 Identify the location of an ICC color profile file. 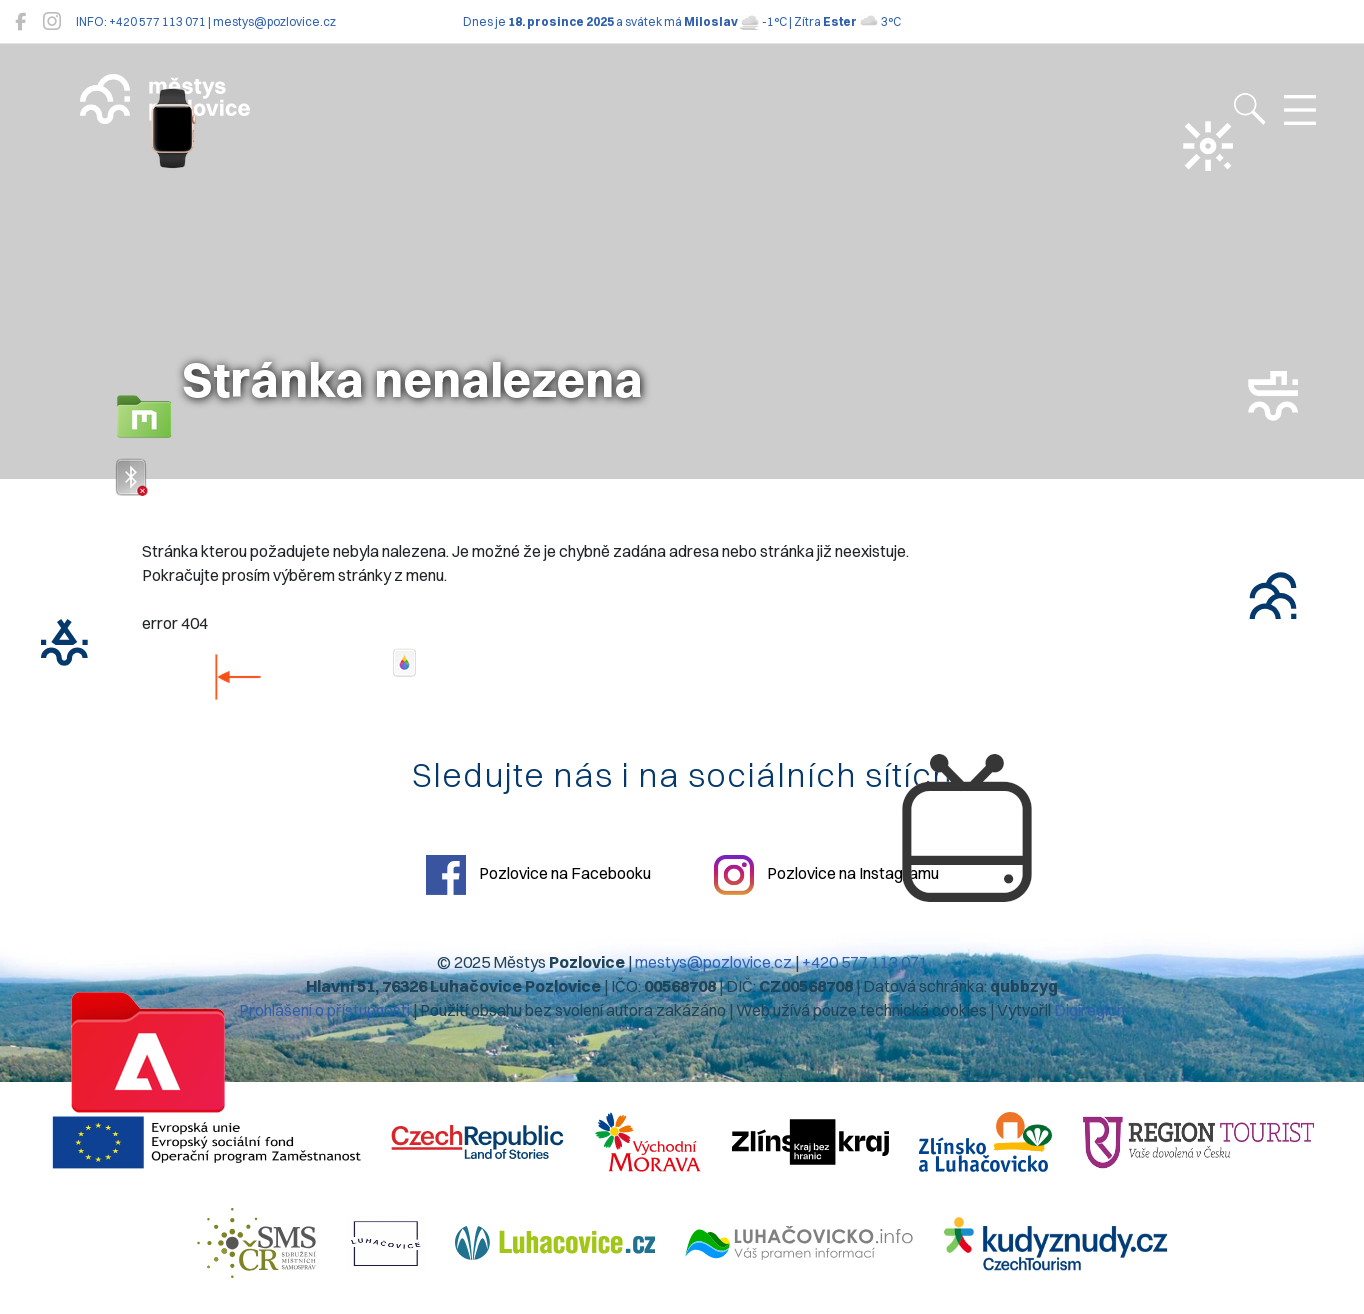
(404, 662).